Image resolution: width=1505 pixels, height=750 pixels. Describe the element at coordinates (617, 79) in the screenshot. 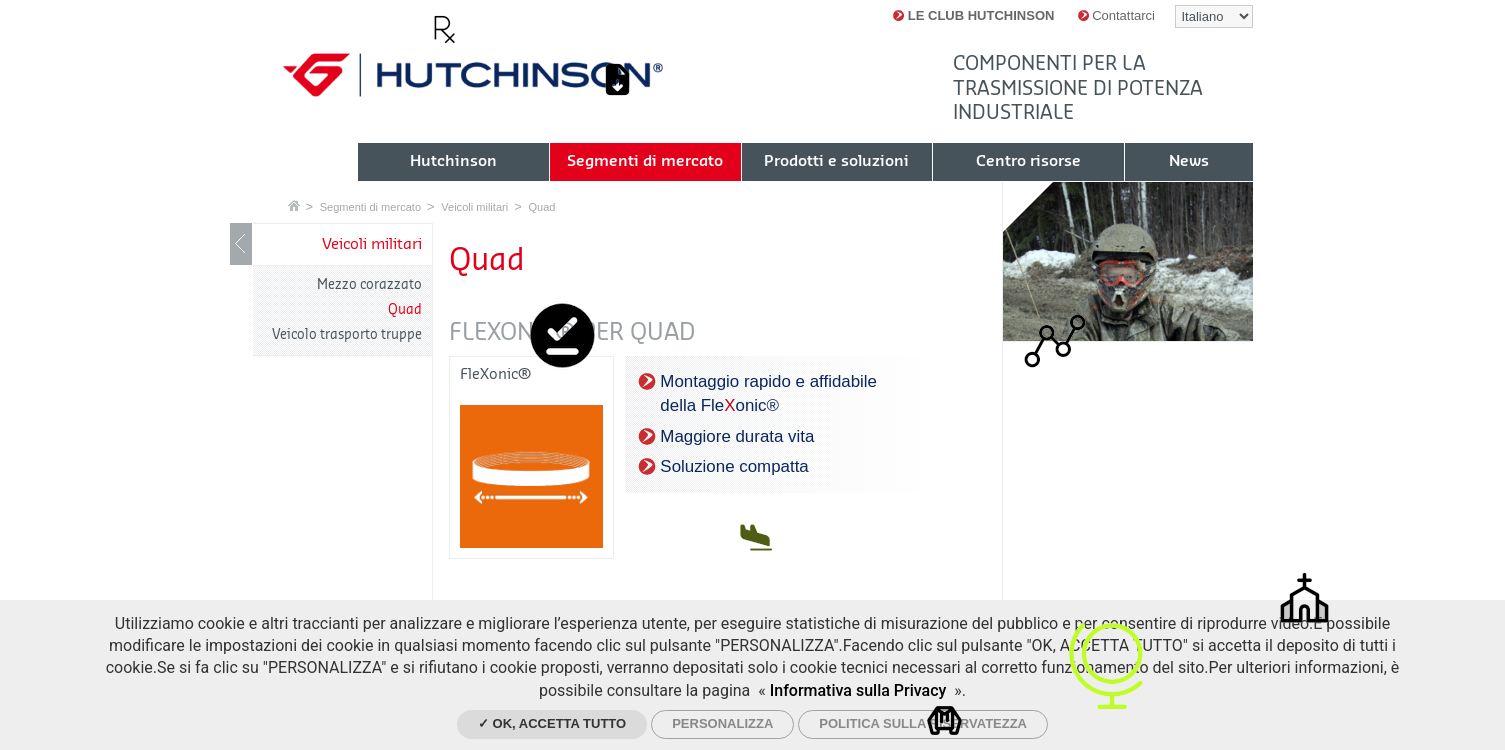

I see `download file` at that location.